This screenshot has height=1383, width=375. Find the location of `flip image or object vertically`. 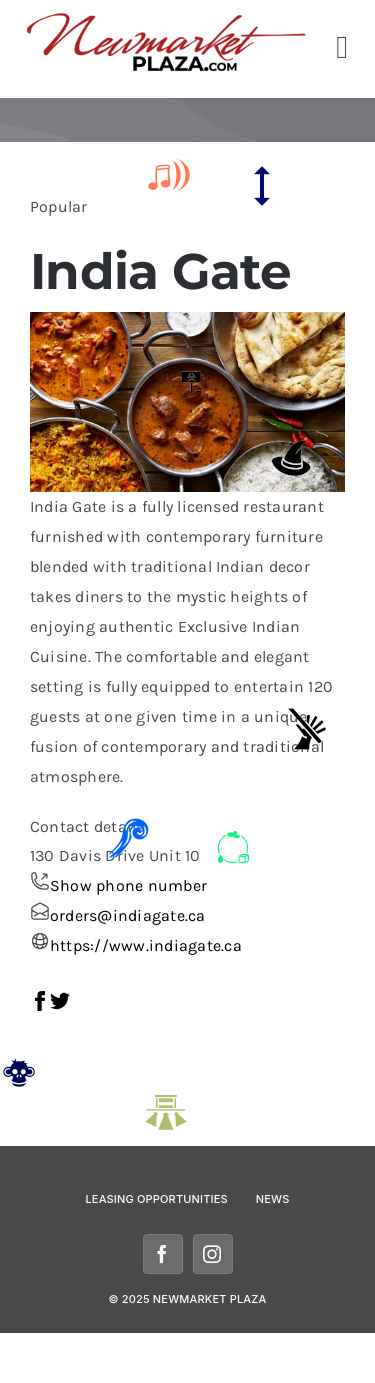

flip image or object vertically is located at coordinates (262, 186).